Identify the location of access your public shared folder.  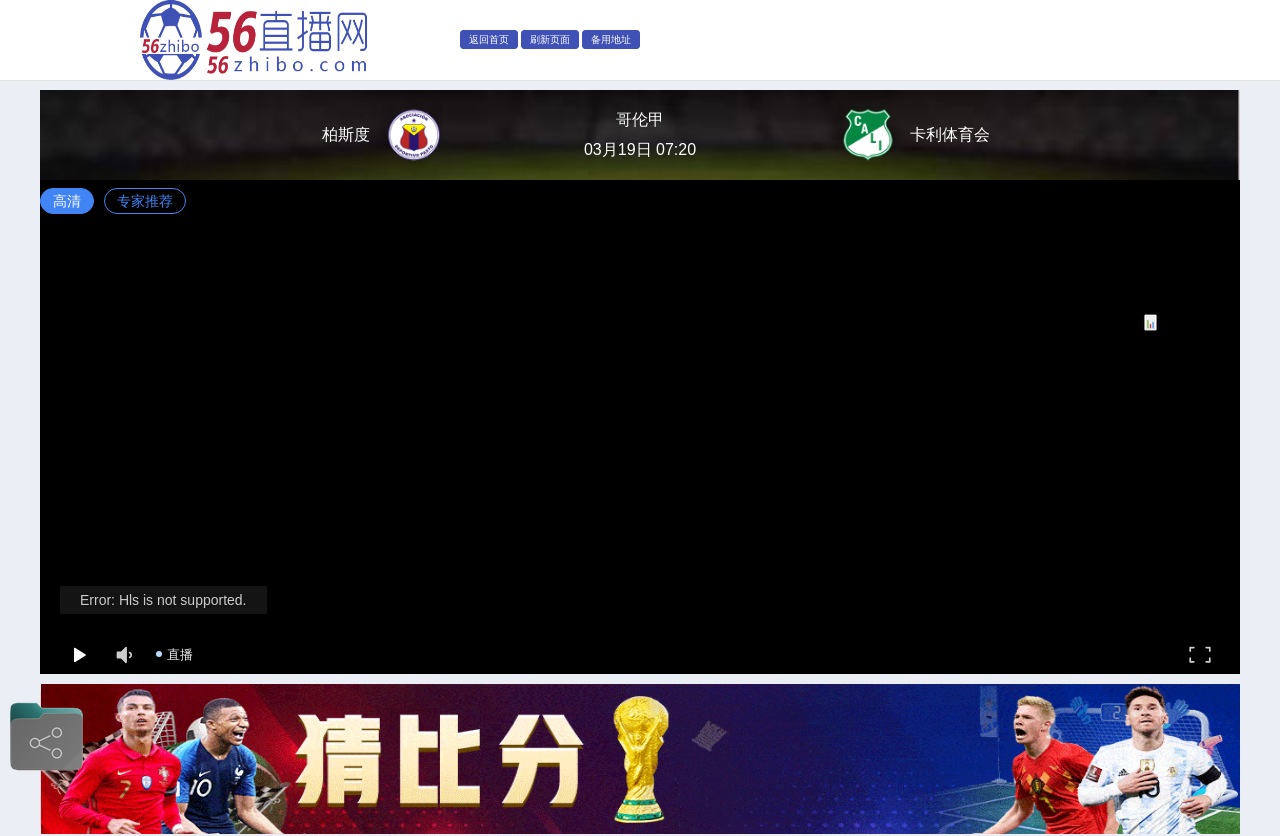
(46, 736).